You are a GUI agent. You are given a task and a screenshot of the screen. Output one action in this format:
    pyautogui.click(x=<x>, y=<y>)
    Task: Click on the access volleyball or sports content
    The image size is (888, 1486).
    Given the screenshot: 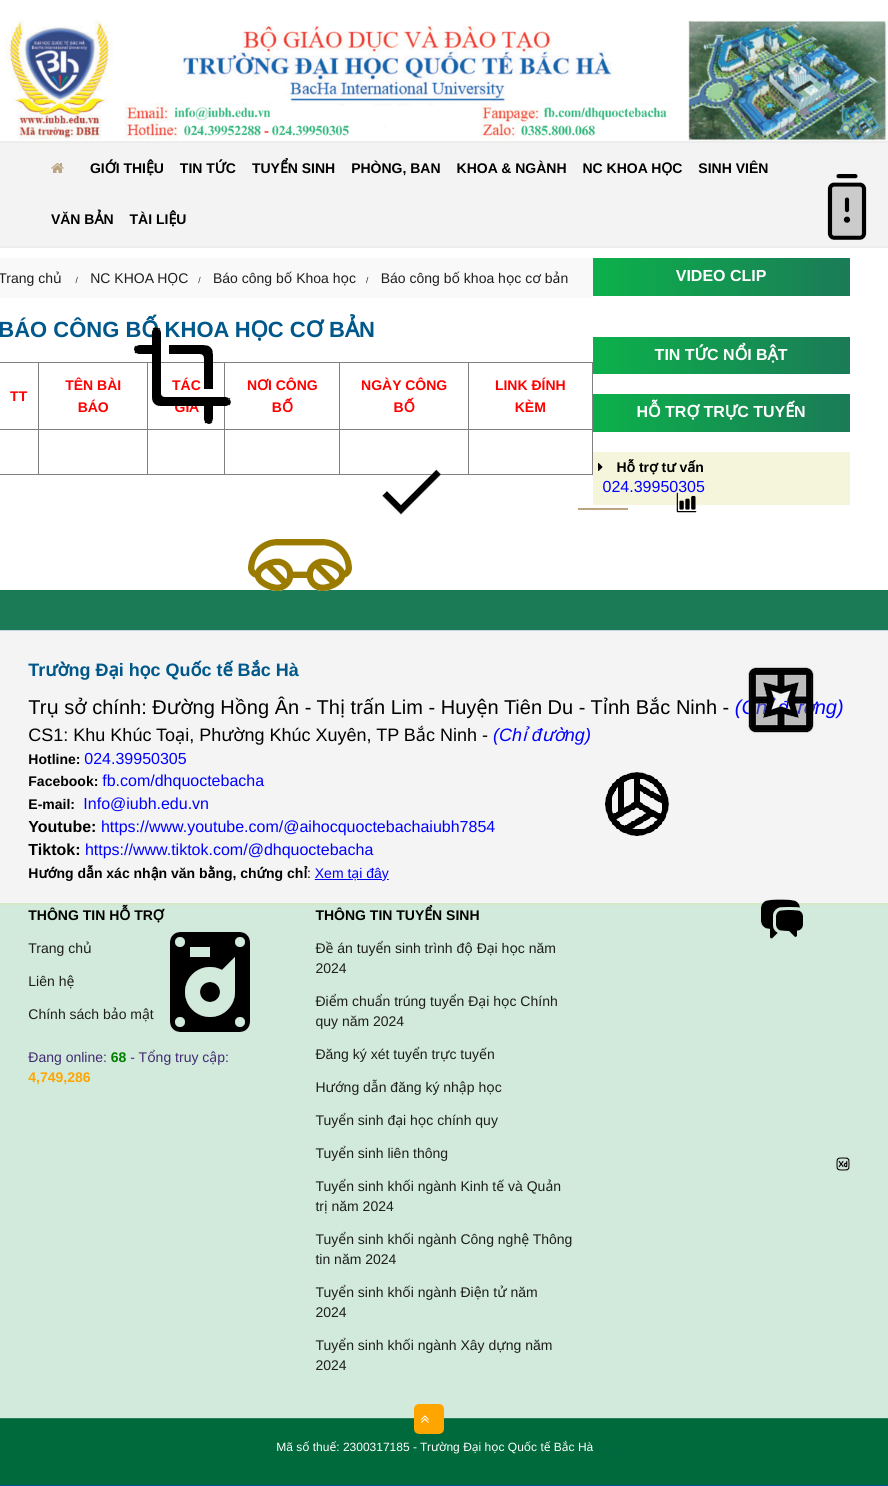 What is the action you would take?
    pyautogui.click(x=637, y=804)
    